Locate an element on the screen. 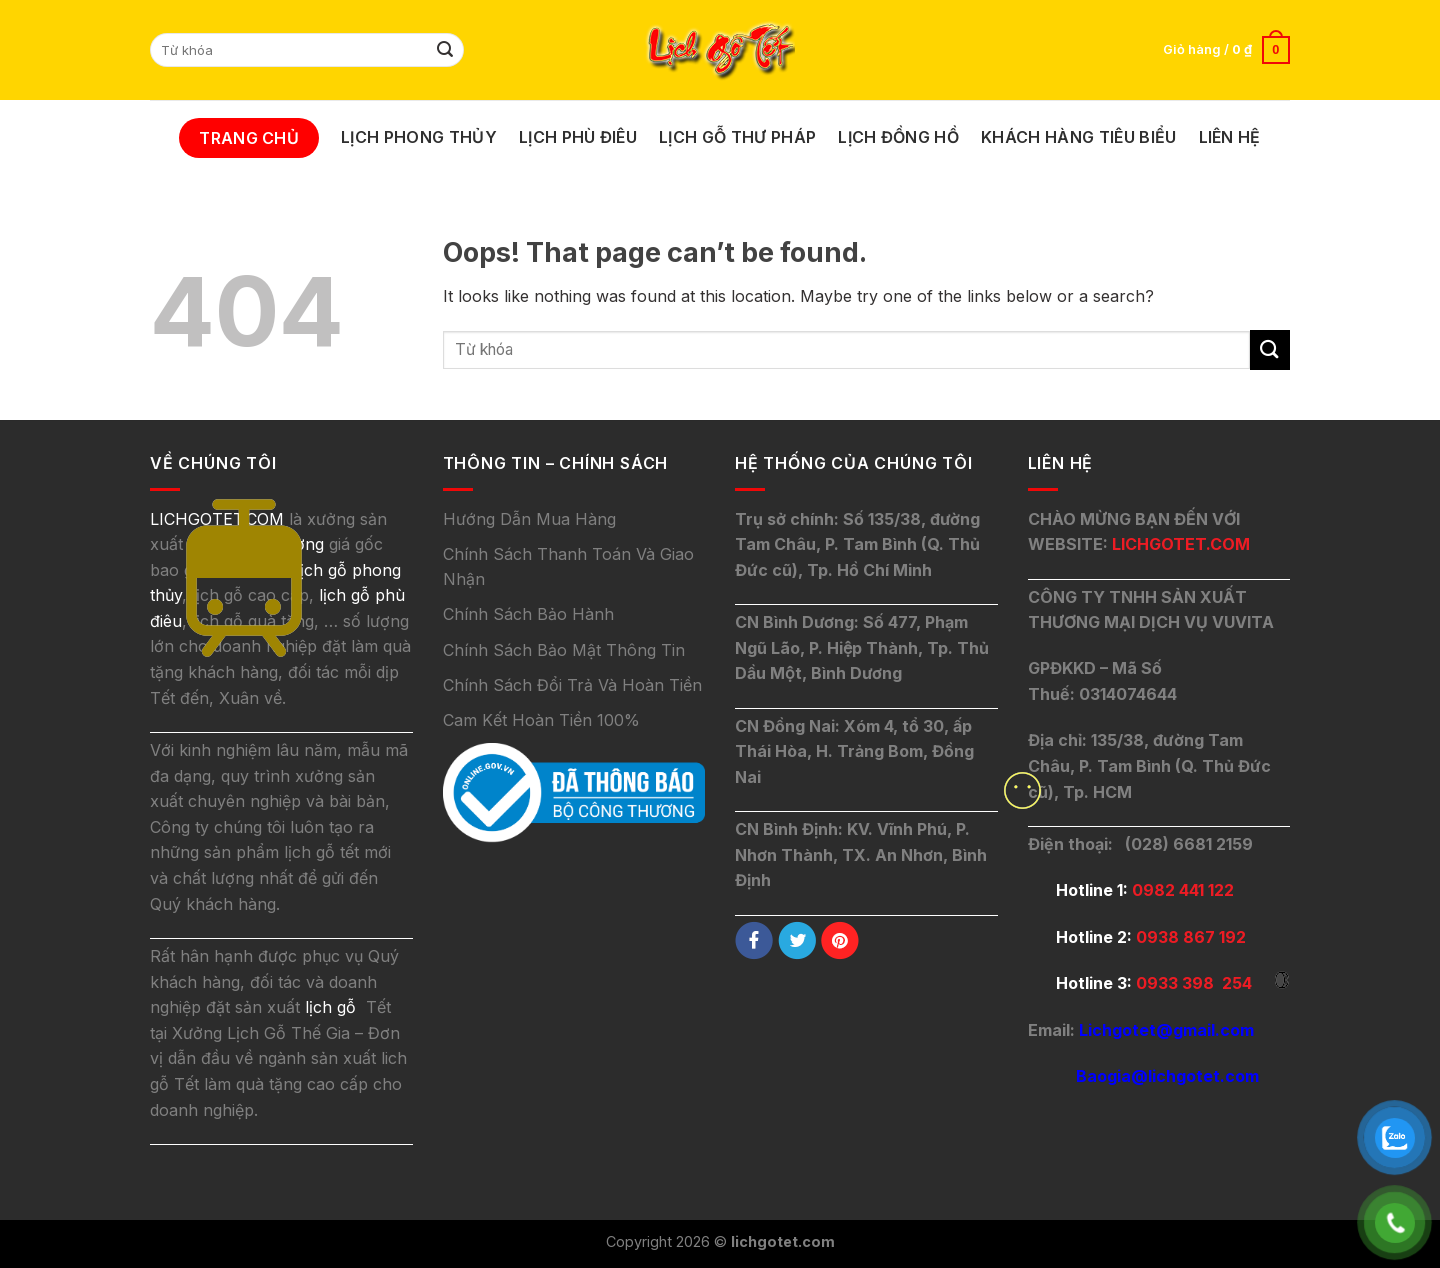 This screenshot has width=1440, height=1268. indicates neutral or no reaction is located at coordinates (1022, 790).